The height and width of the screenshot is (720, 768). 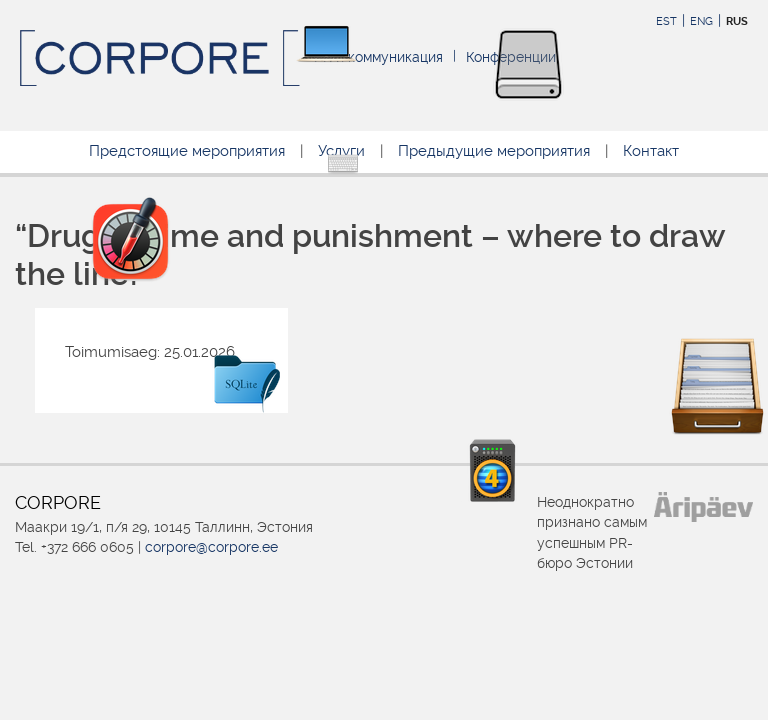 What do you see at coordinates (245, 381) in the screenshot?
I see `open folder containing SQLite database files` at bounding box center [245, 381].